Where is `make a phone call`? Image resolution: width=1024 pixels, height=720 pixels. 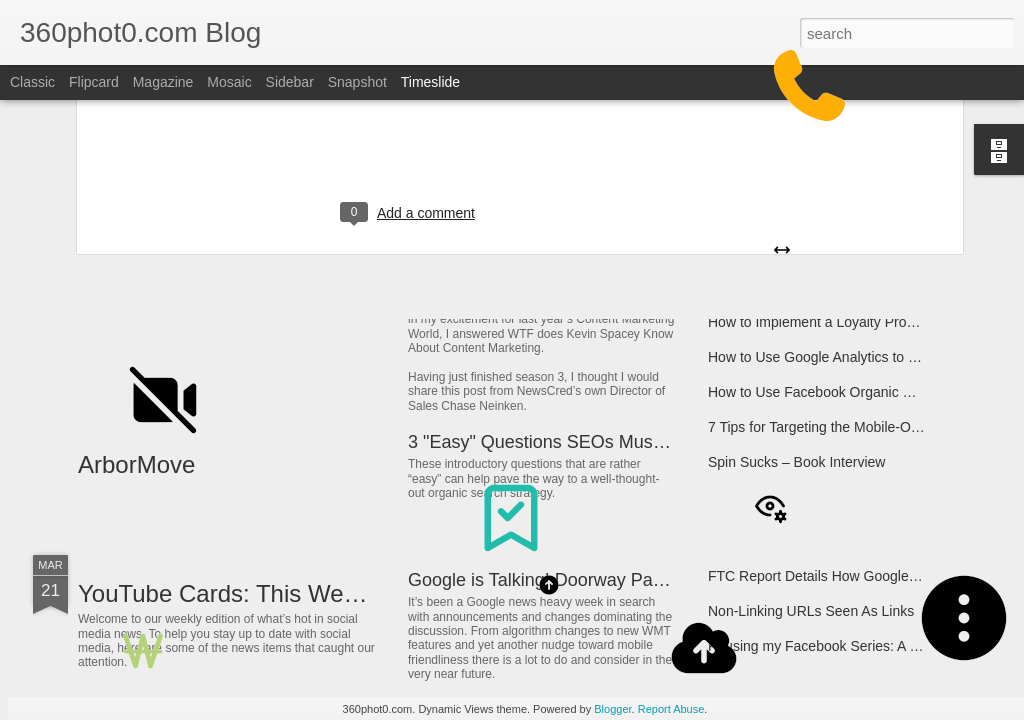 make a phone call is located at coordinates (809, 85).